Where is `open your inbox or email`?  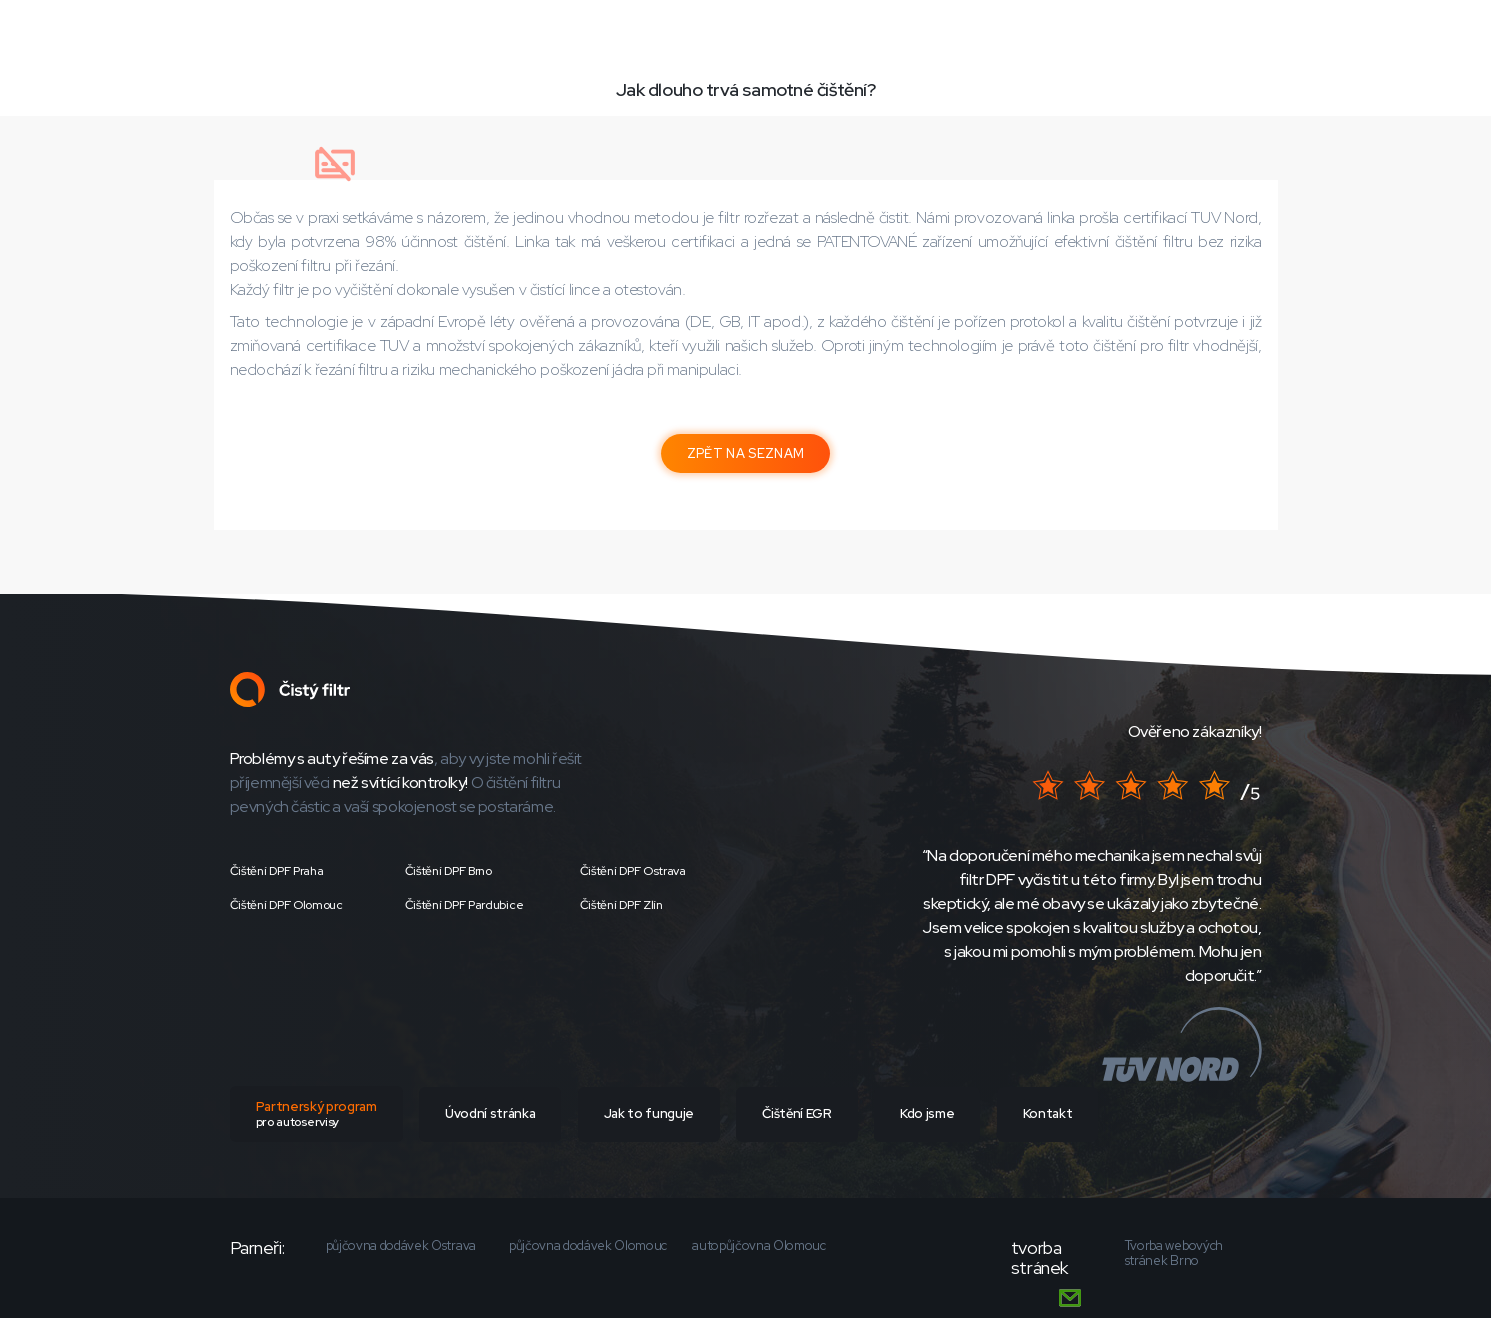
open your inbox or email is located at coordinates (1070, 1298).